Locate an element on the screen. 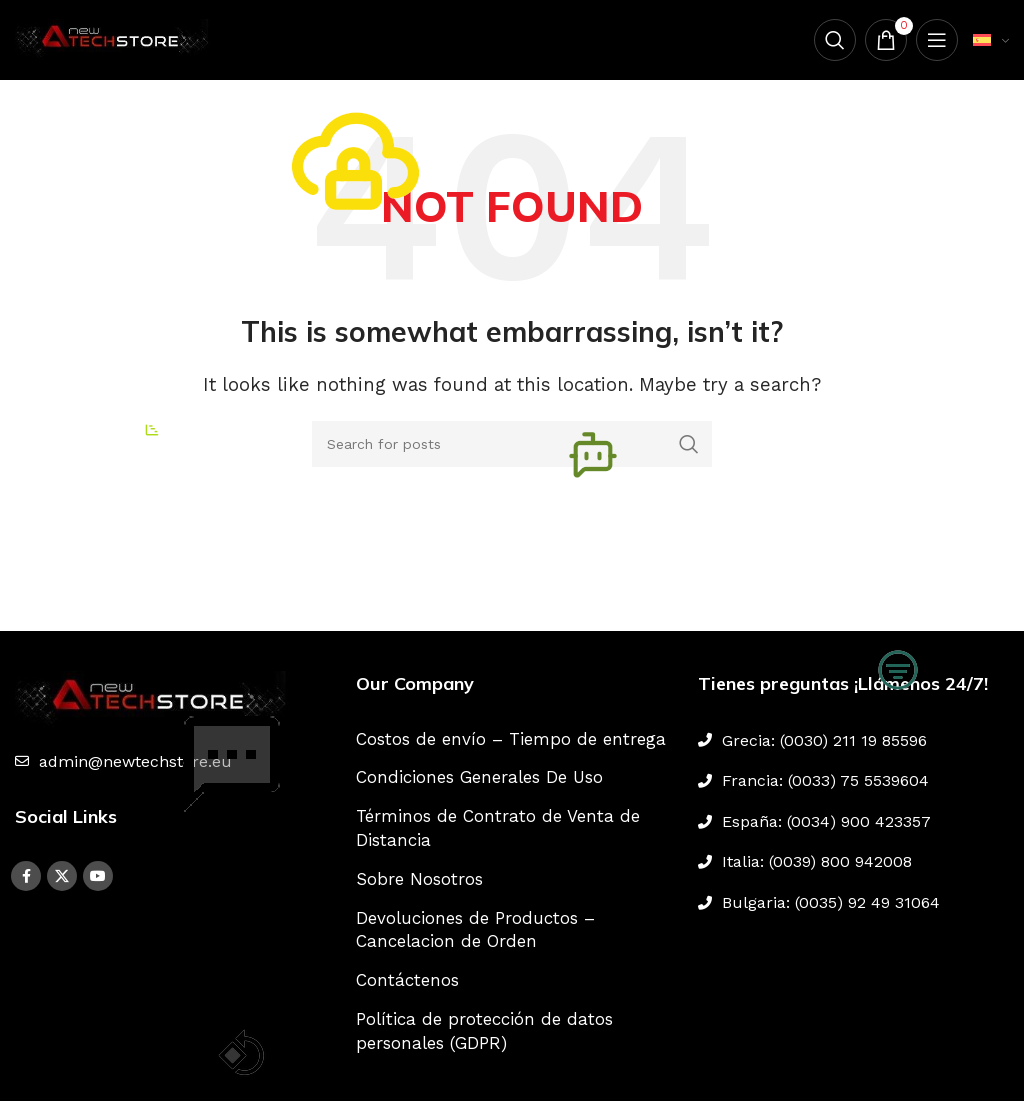 The image size is (1024, 1101). open text messaging app is located at coordinates (232, 764).